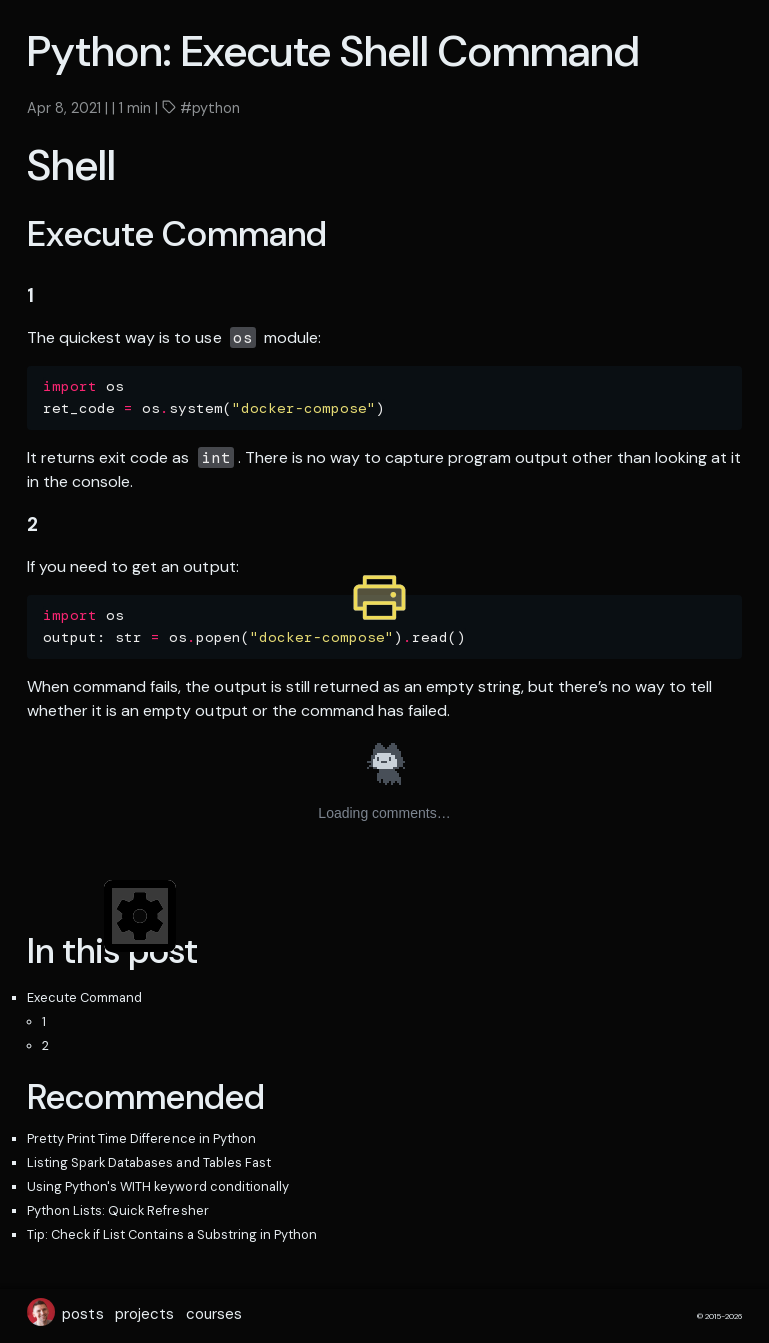 This screenshot has height=1343, width=769. I want to click on access application settings, so click(140, 916).